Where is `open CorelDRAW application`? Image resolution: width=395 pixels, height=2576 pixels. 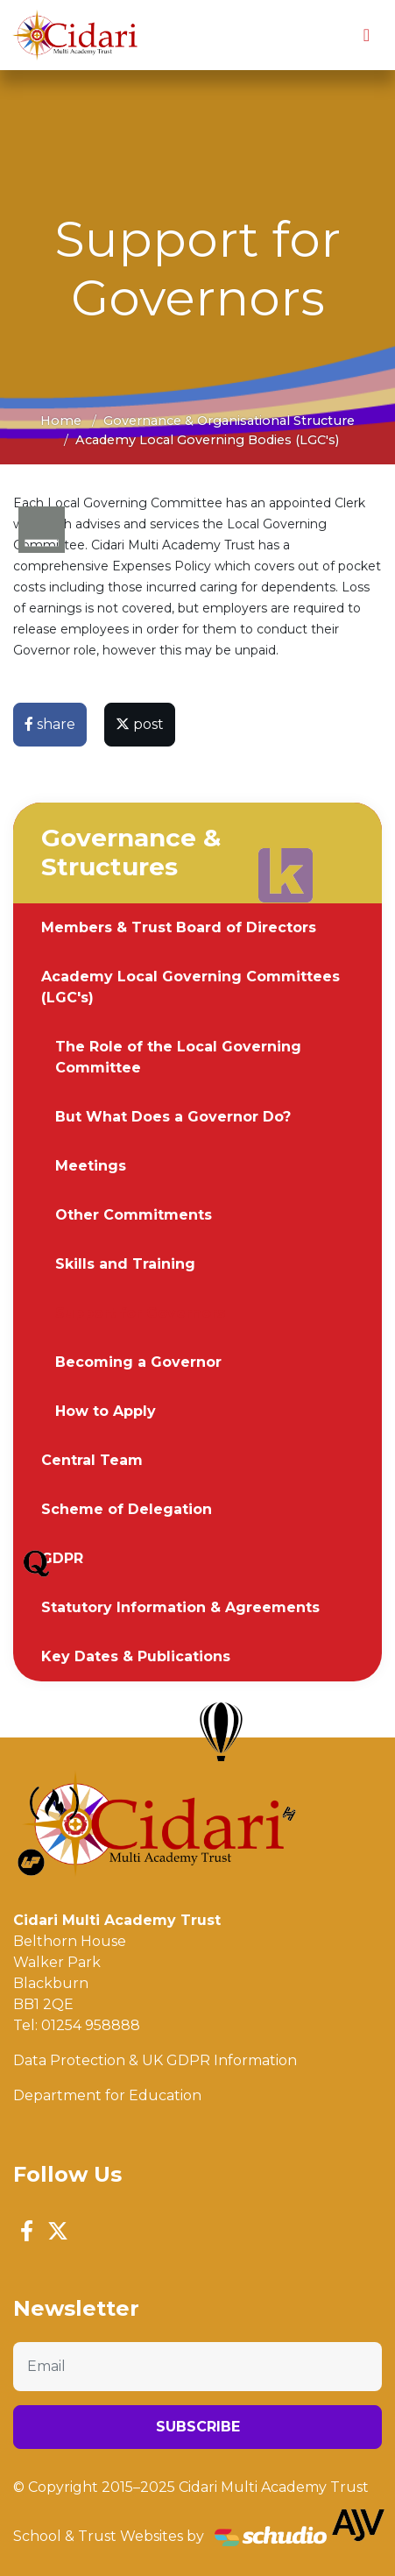
open CorelDRAW application is located at coordinates (221, 1731).